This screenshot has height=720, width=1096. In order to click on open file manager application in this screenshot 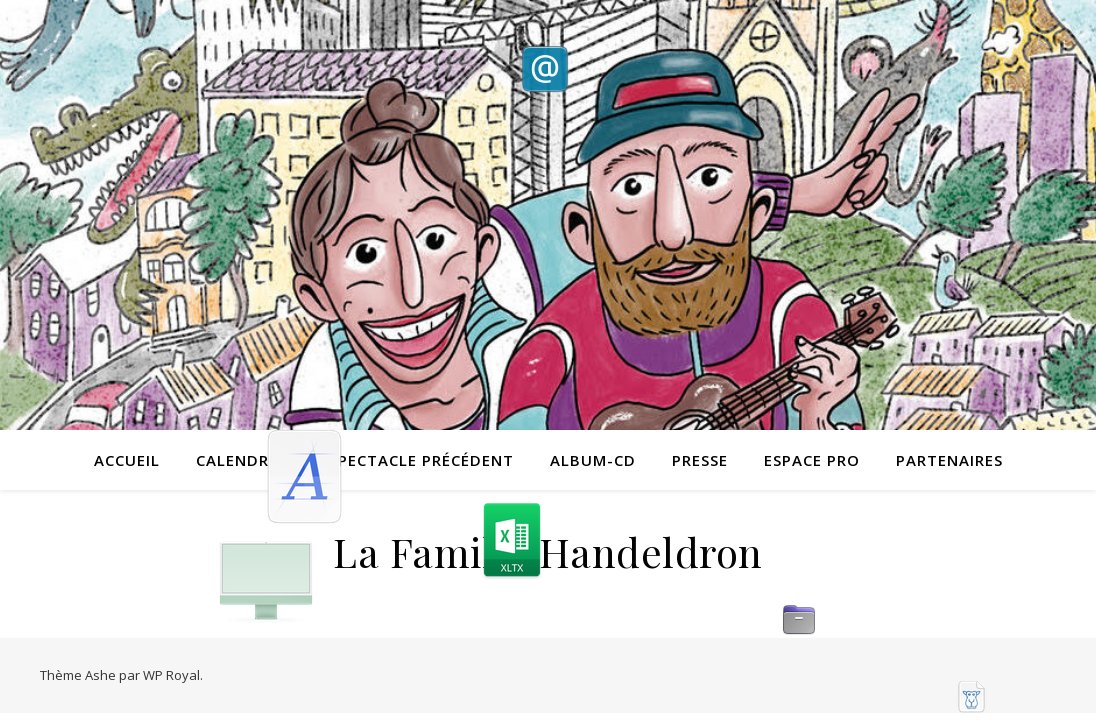, I will do `click(799, 619)`.